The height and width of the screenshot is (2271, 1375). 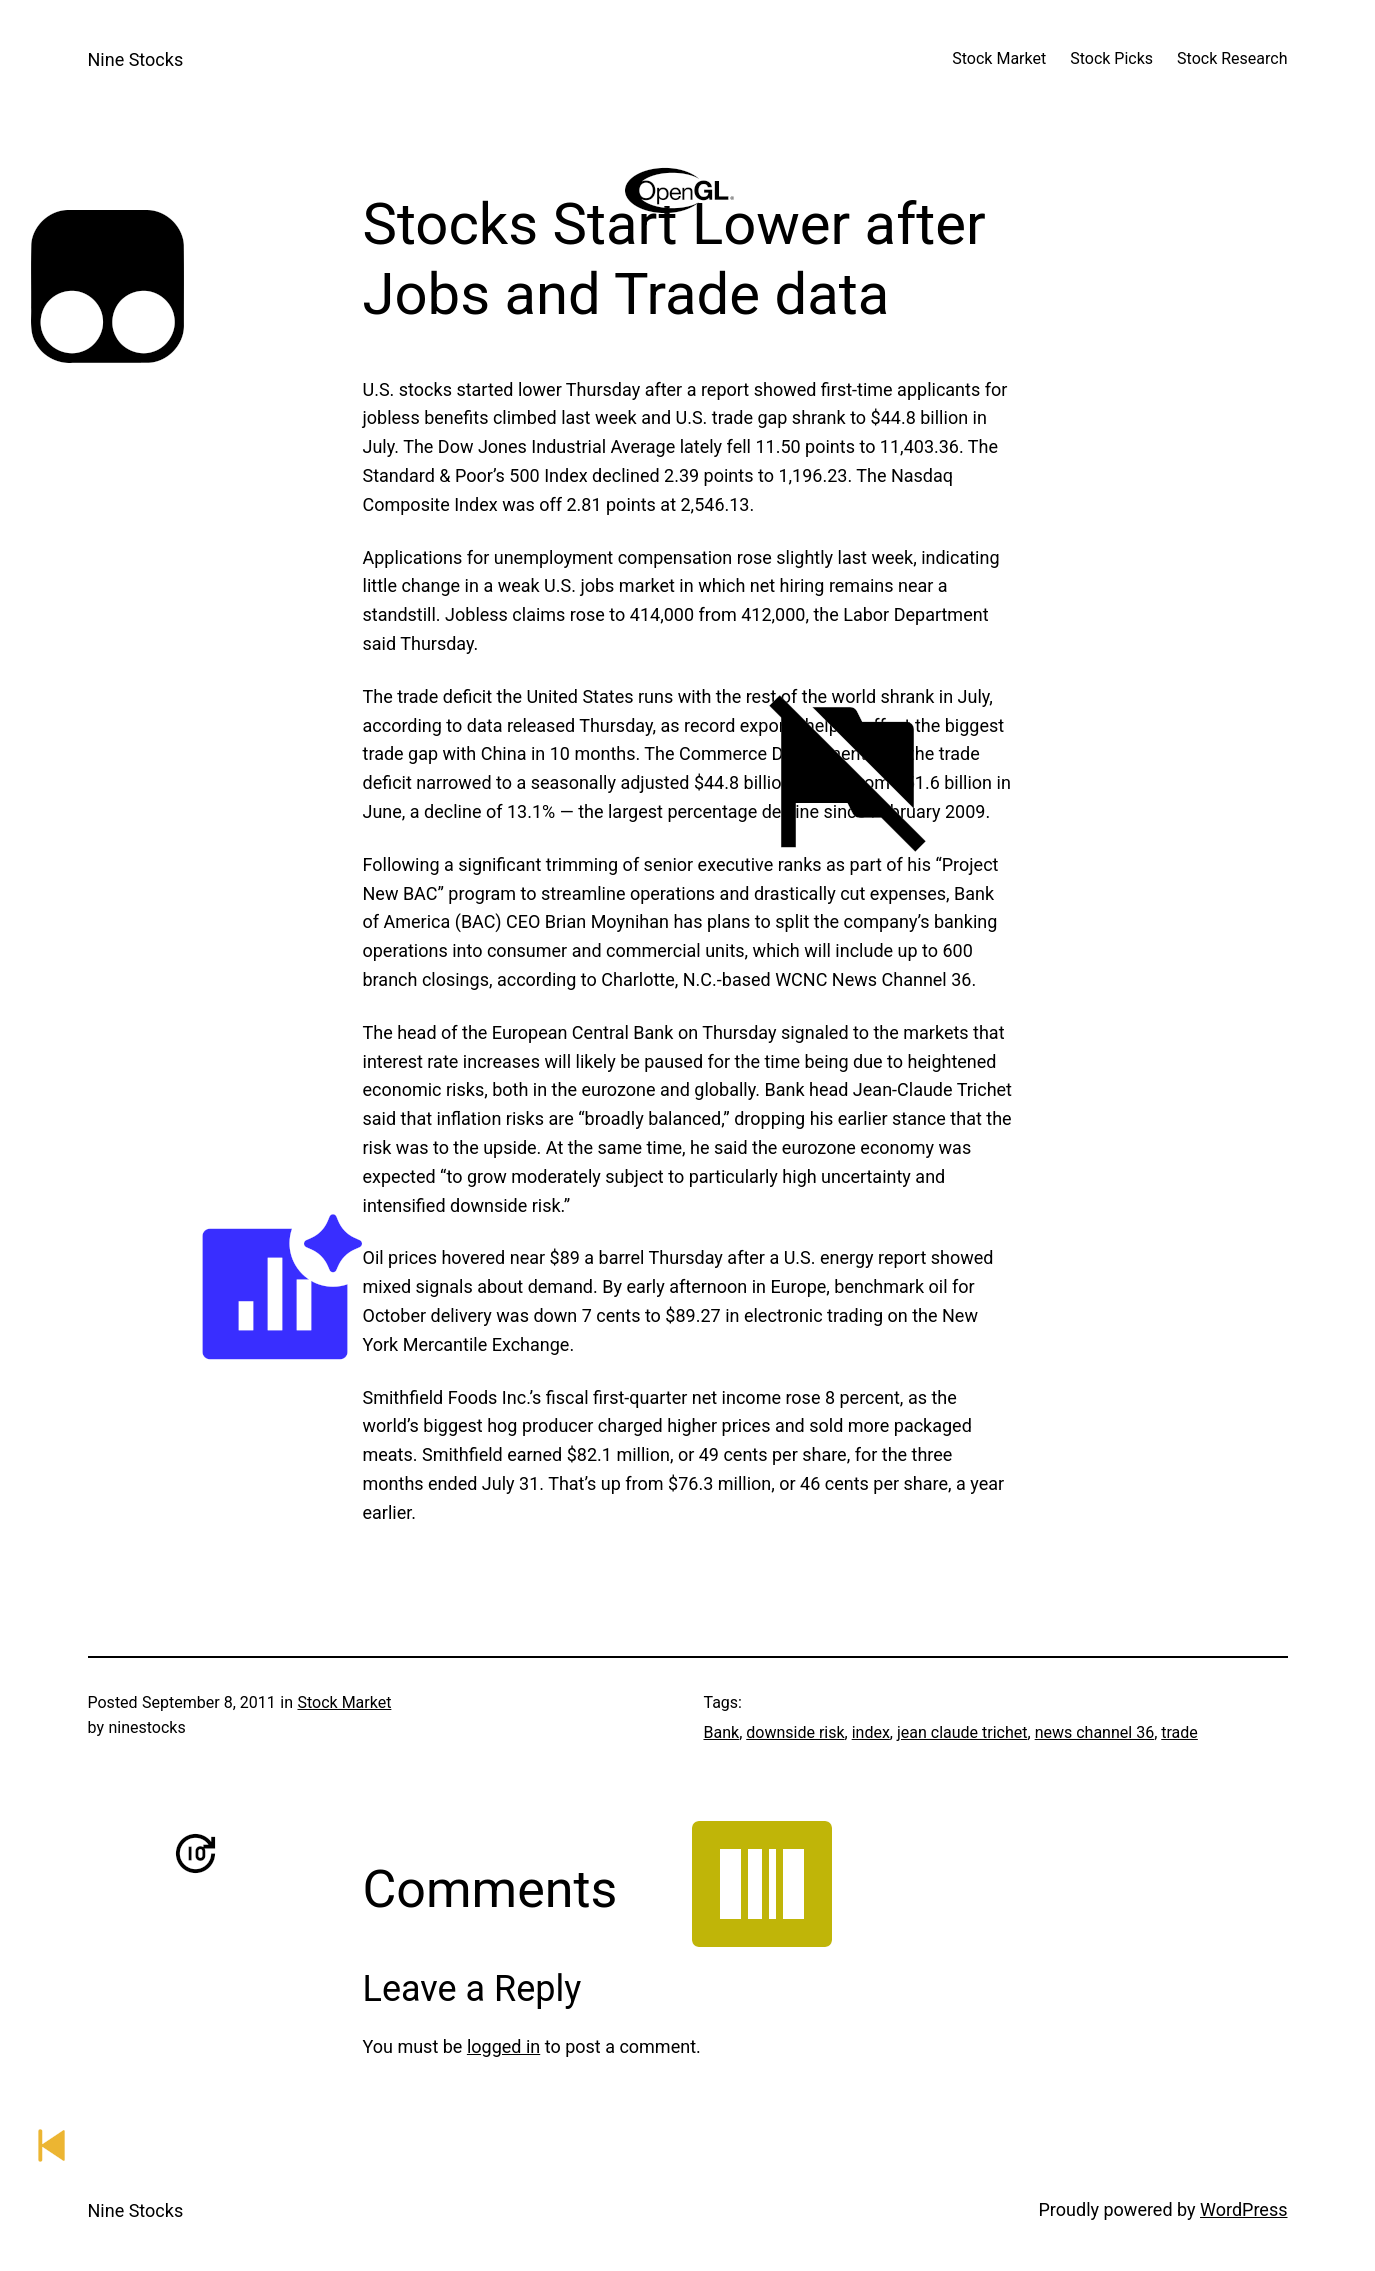 What do you see at coordinates (679, 190) in the screenshot?
I see `OpenGL graphics library branding` at bounding box center [679, 190].